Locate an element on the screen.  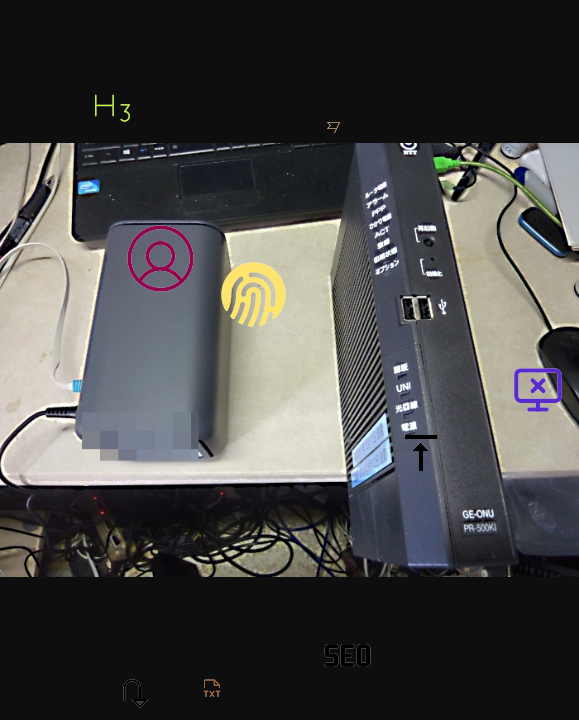
disconnect or disable display is located at coordinates (538, 390).